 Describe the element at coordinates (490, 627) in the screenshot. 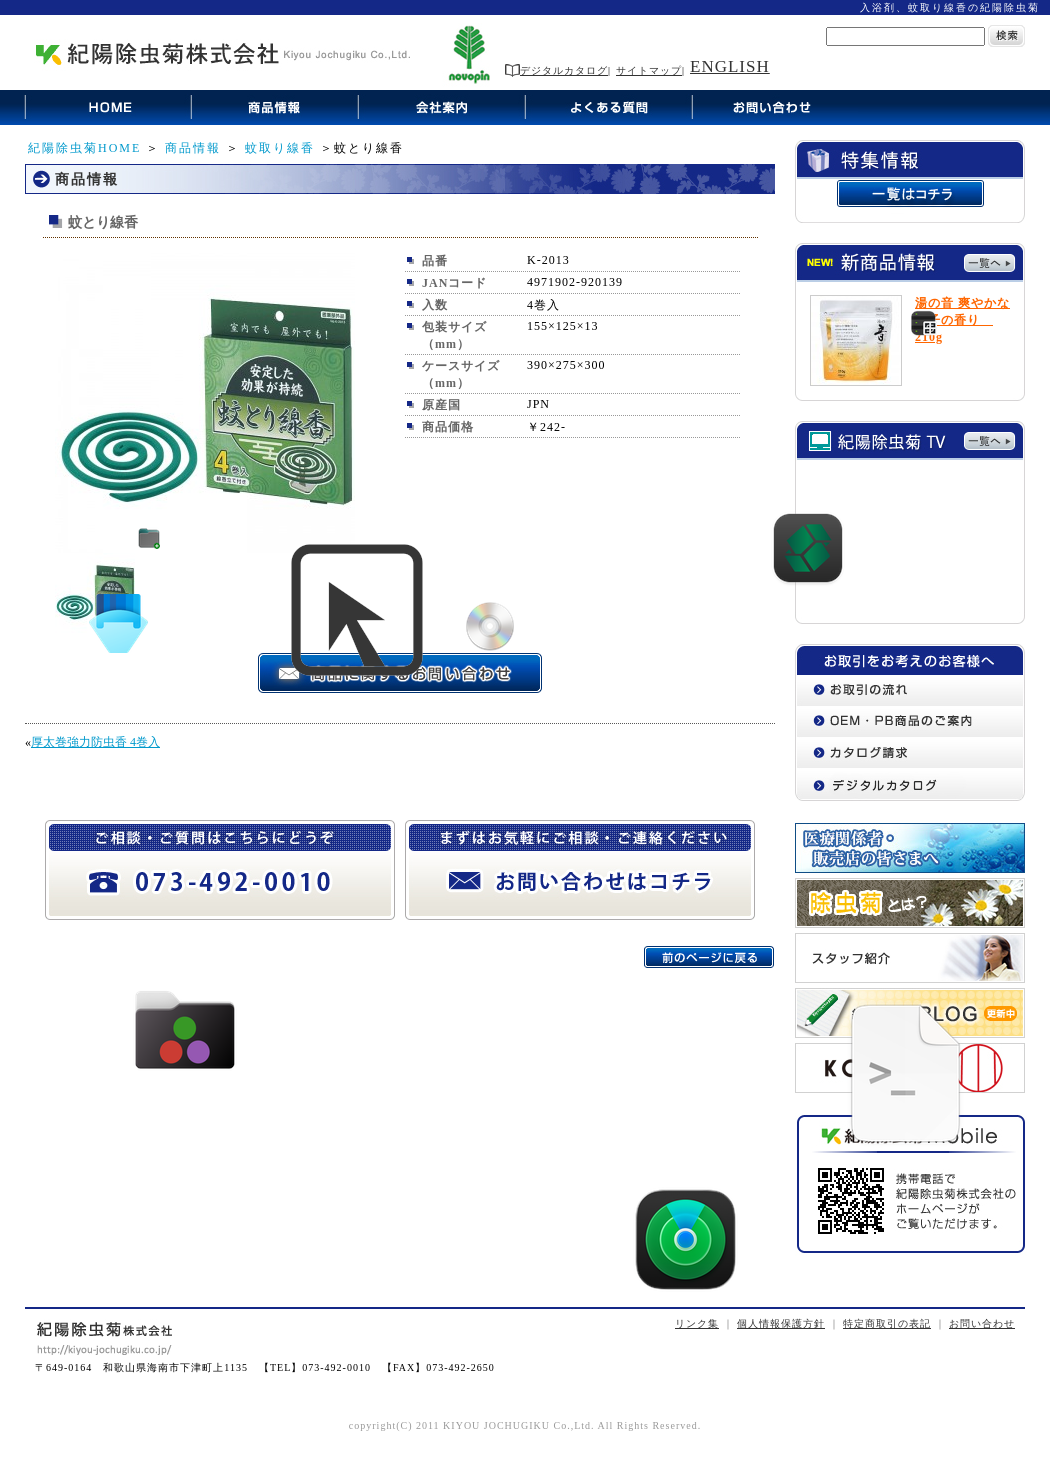

I see `access CD or optical disc drive` at that location.